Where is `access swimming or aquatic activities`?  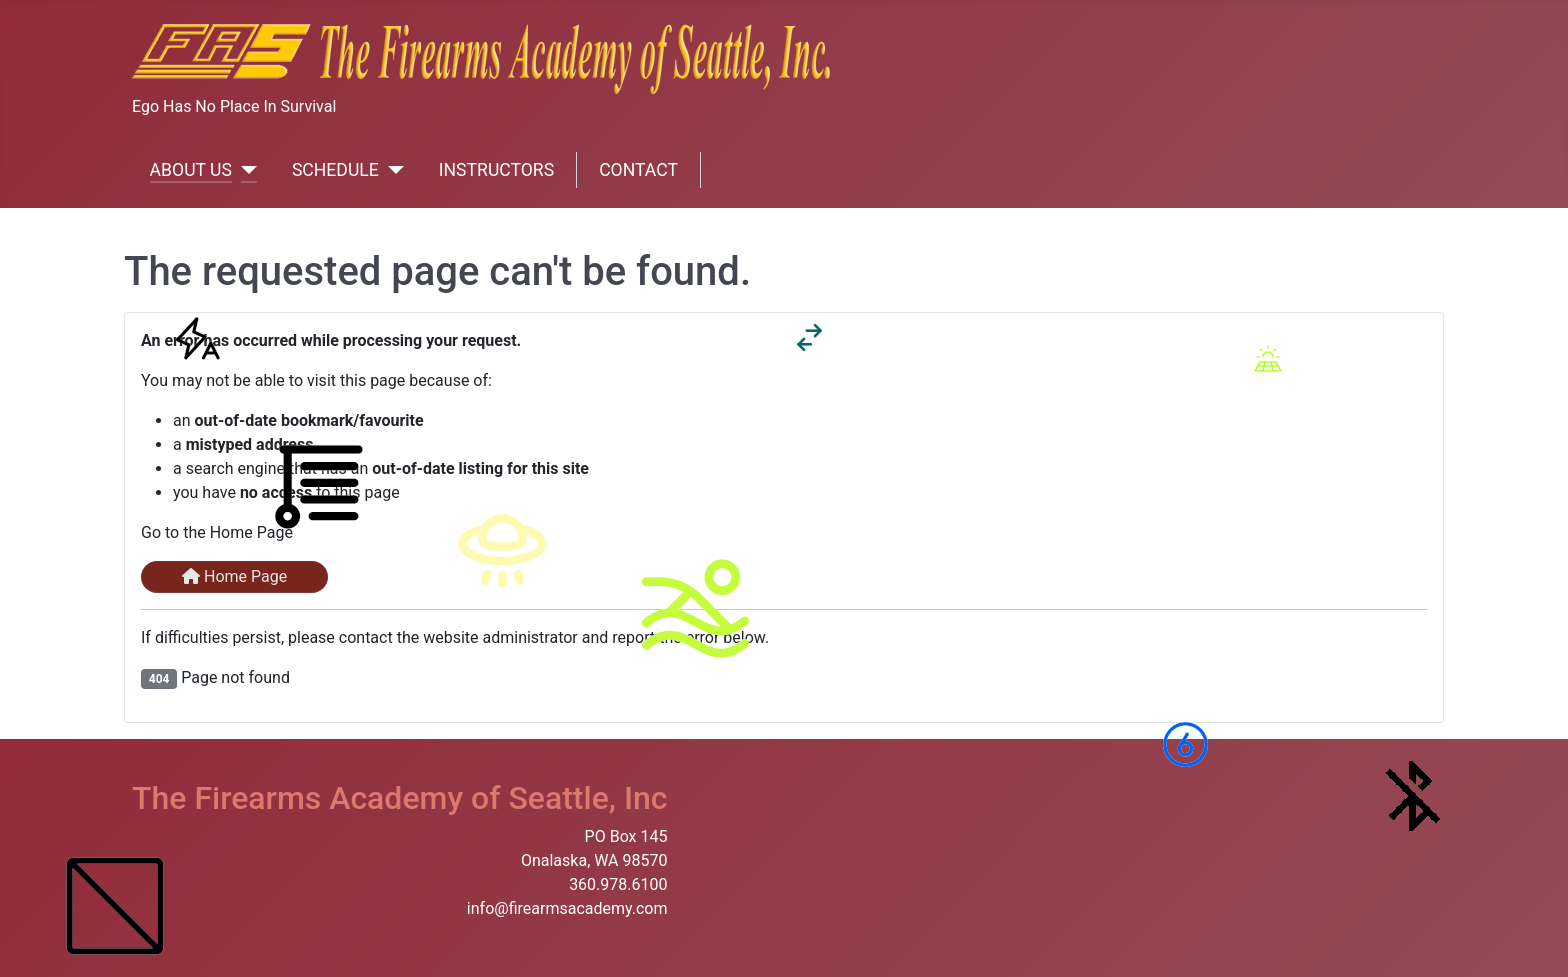 access swimming or aquatic activities is located at coordinates (695, 608).